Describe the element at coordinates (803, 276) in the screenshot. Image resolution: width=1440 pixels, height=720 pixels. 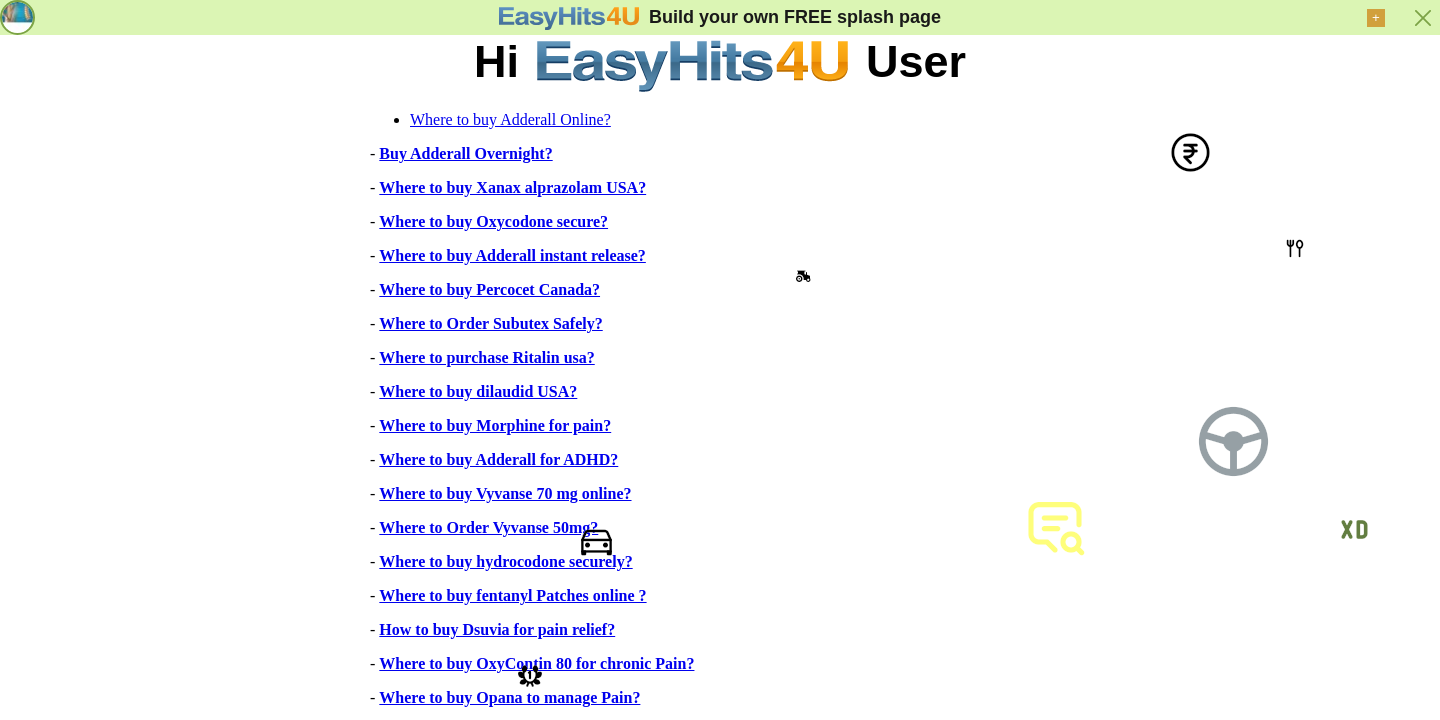
I see `access farming or agriculture features` at that location.